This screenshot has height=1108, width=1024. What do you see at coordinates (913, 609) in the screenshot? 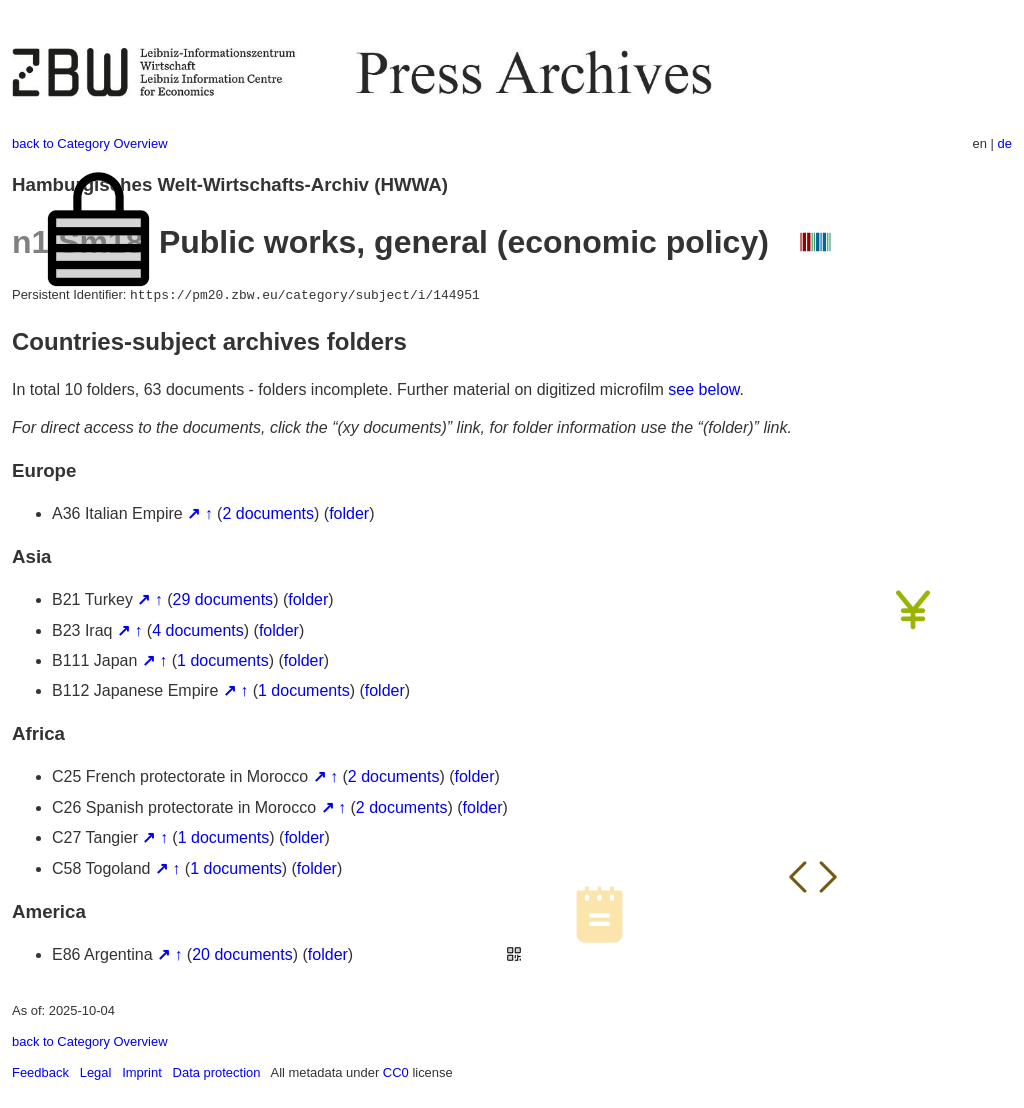
I see `japanese yen currency indicator` at bounding box center [913, 609].